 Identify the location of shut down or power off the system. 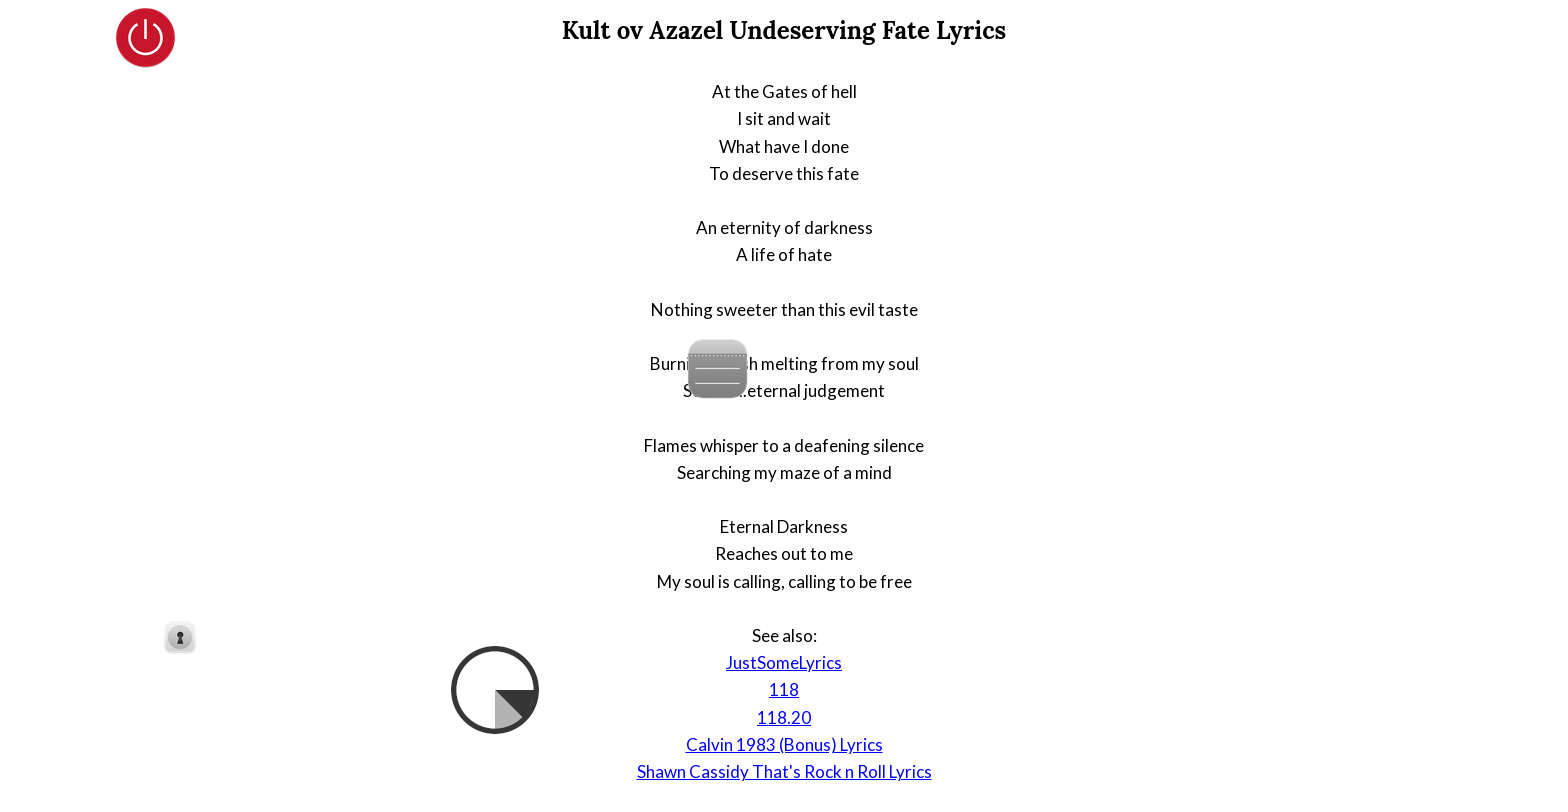
(145, 37).